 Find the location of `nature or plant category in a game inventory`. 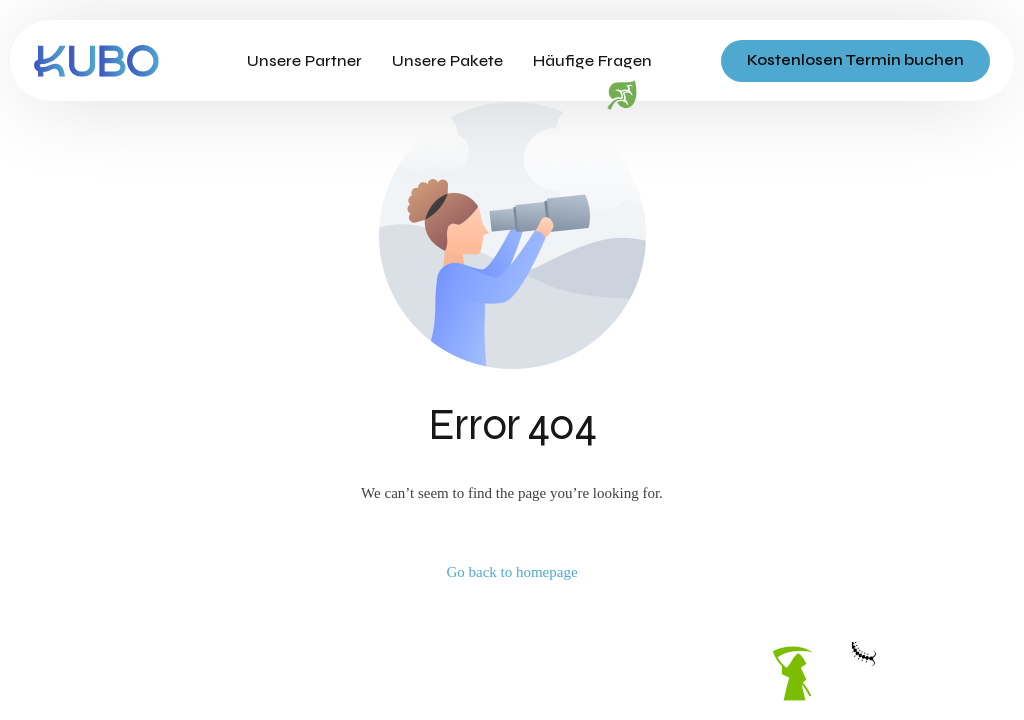

nature or plant category in a game inventory is located at coordinates (622, 95).